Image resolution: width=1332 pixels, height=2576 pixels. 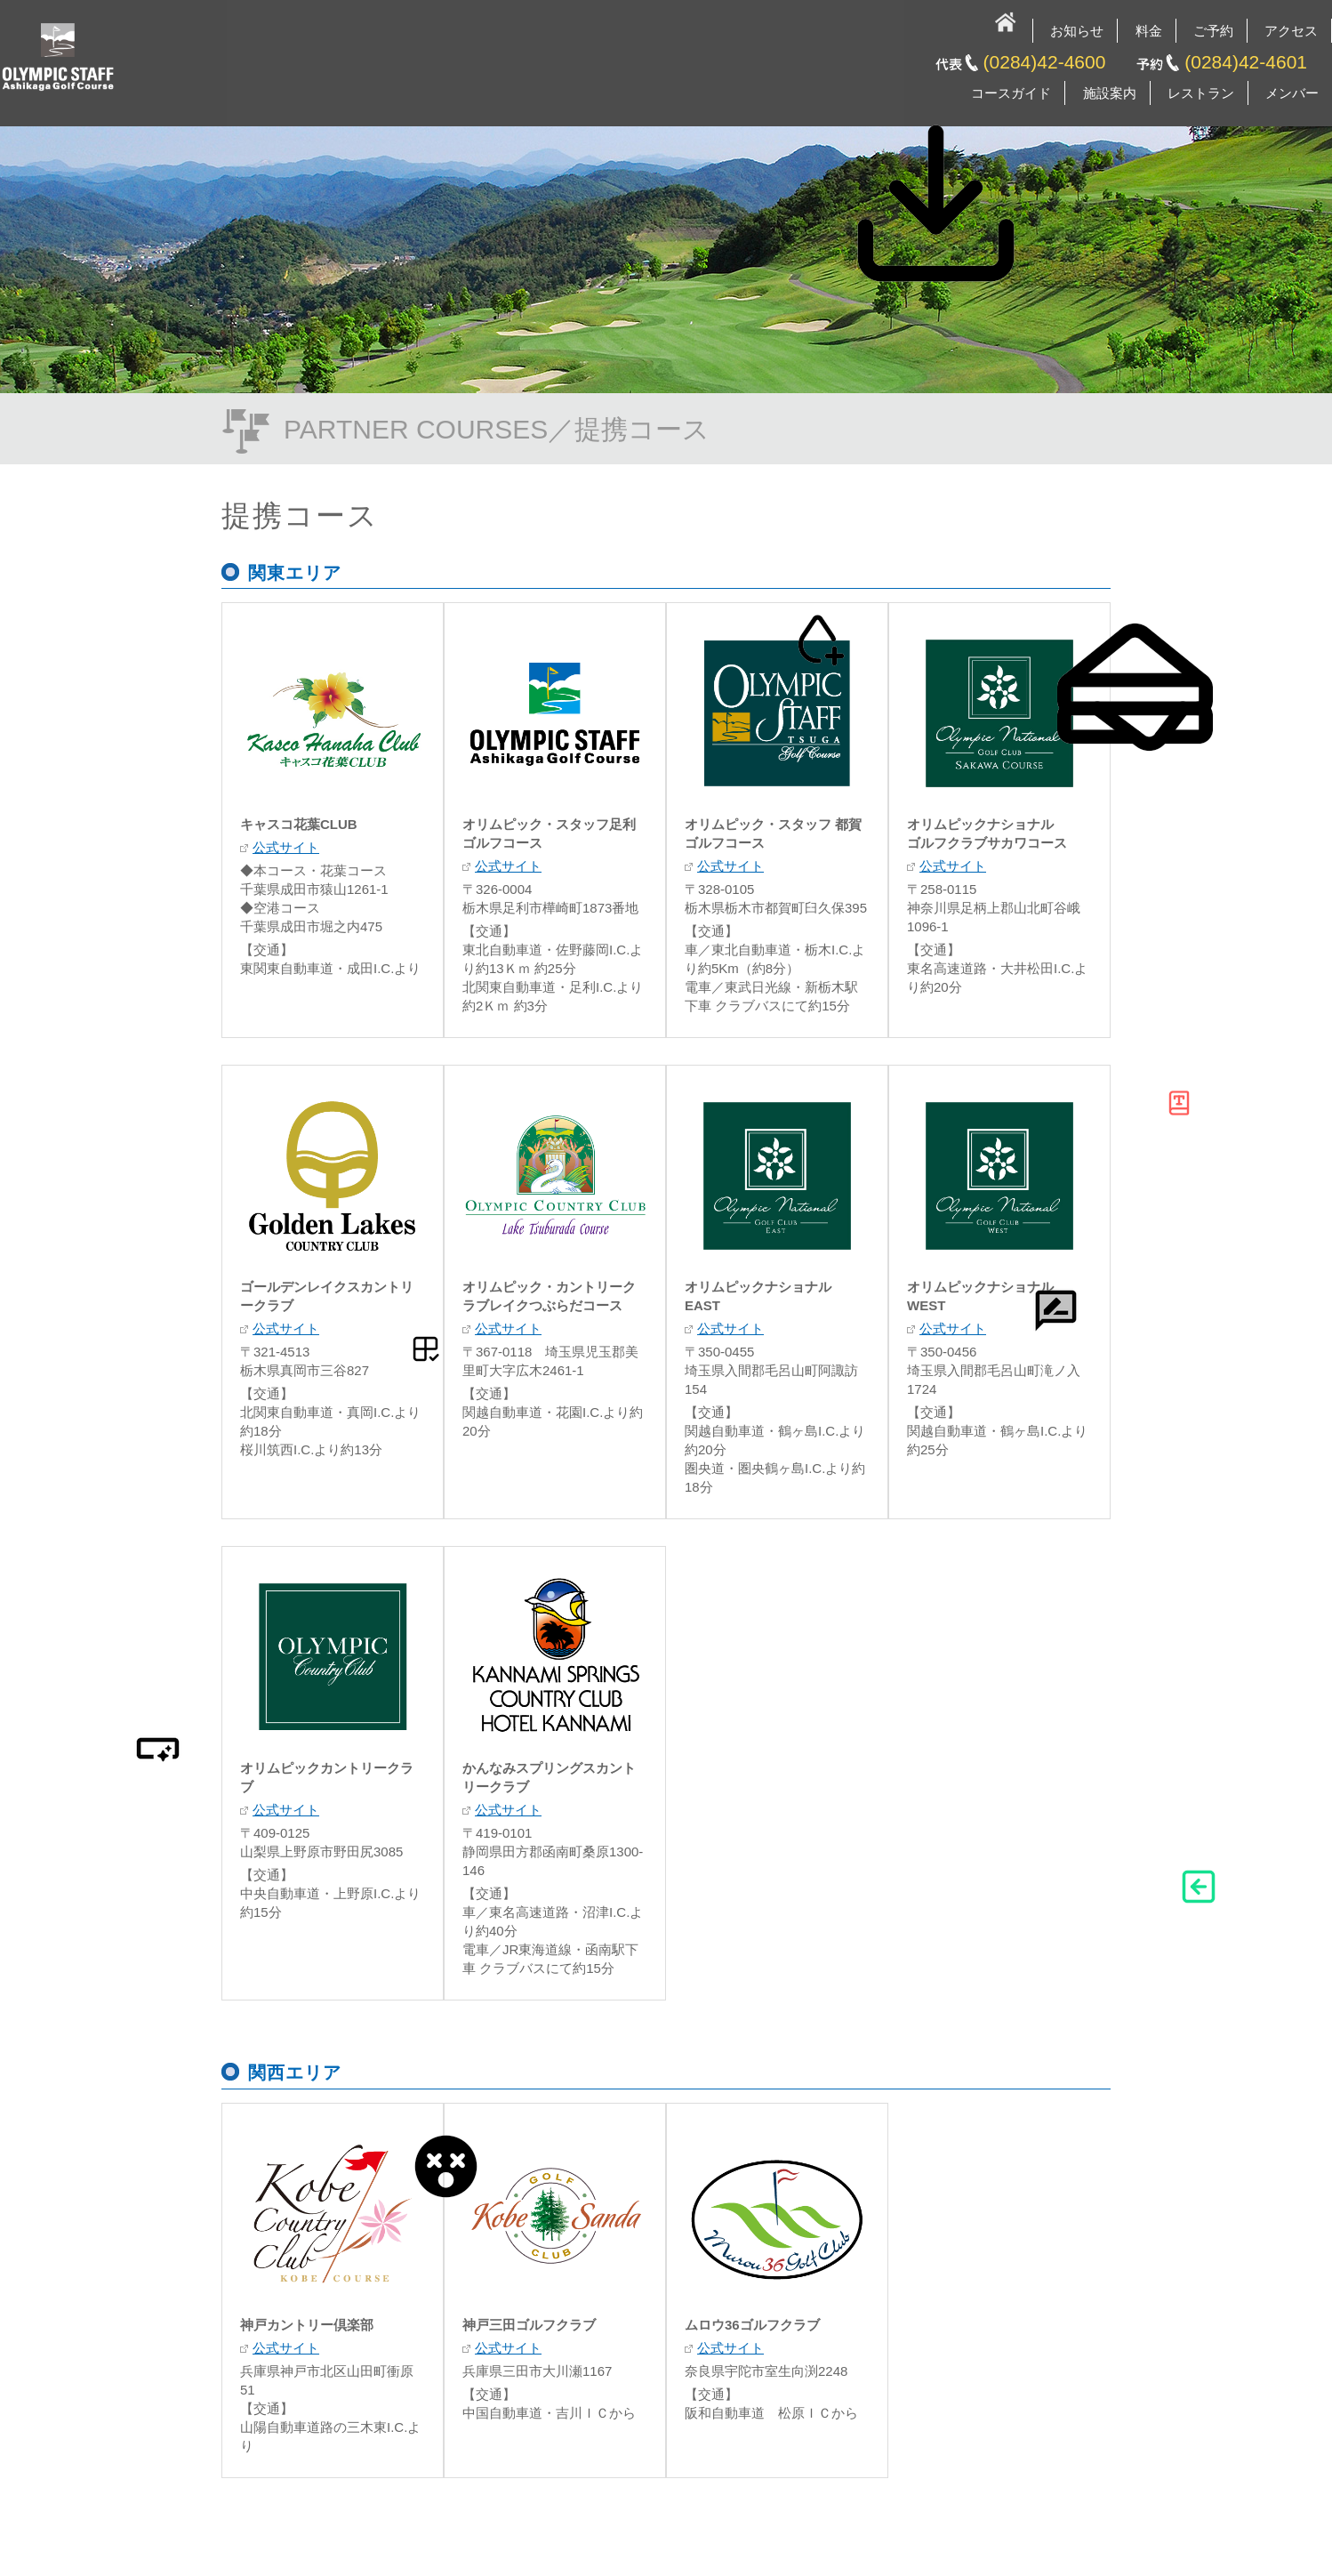 I want to click on go back to the previous screen, so click(x=1199, y=1887).